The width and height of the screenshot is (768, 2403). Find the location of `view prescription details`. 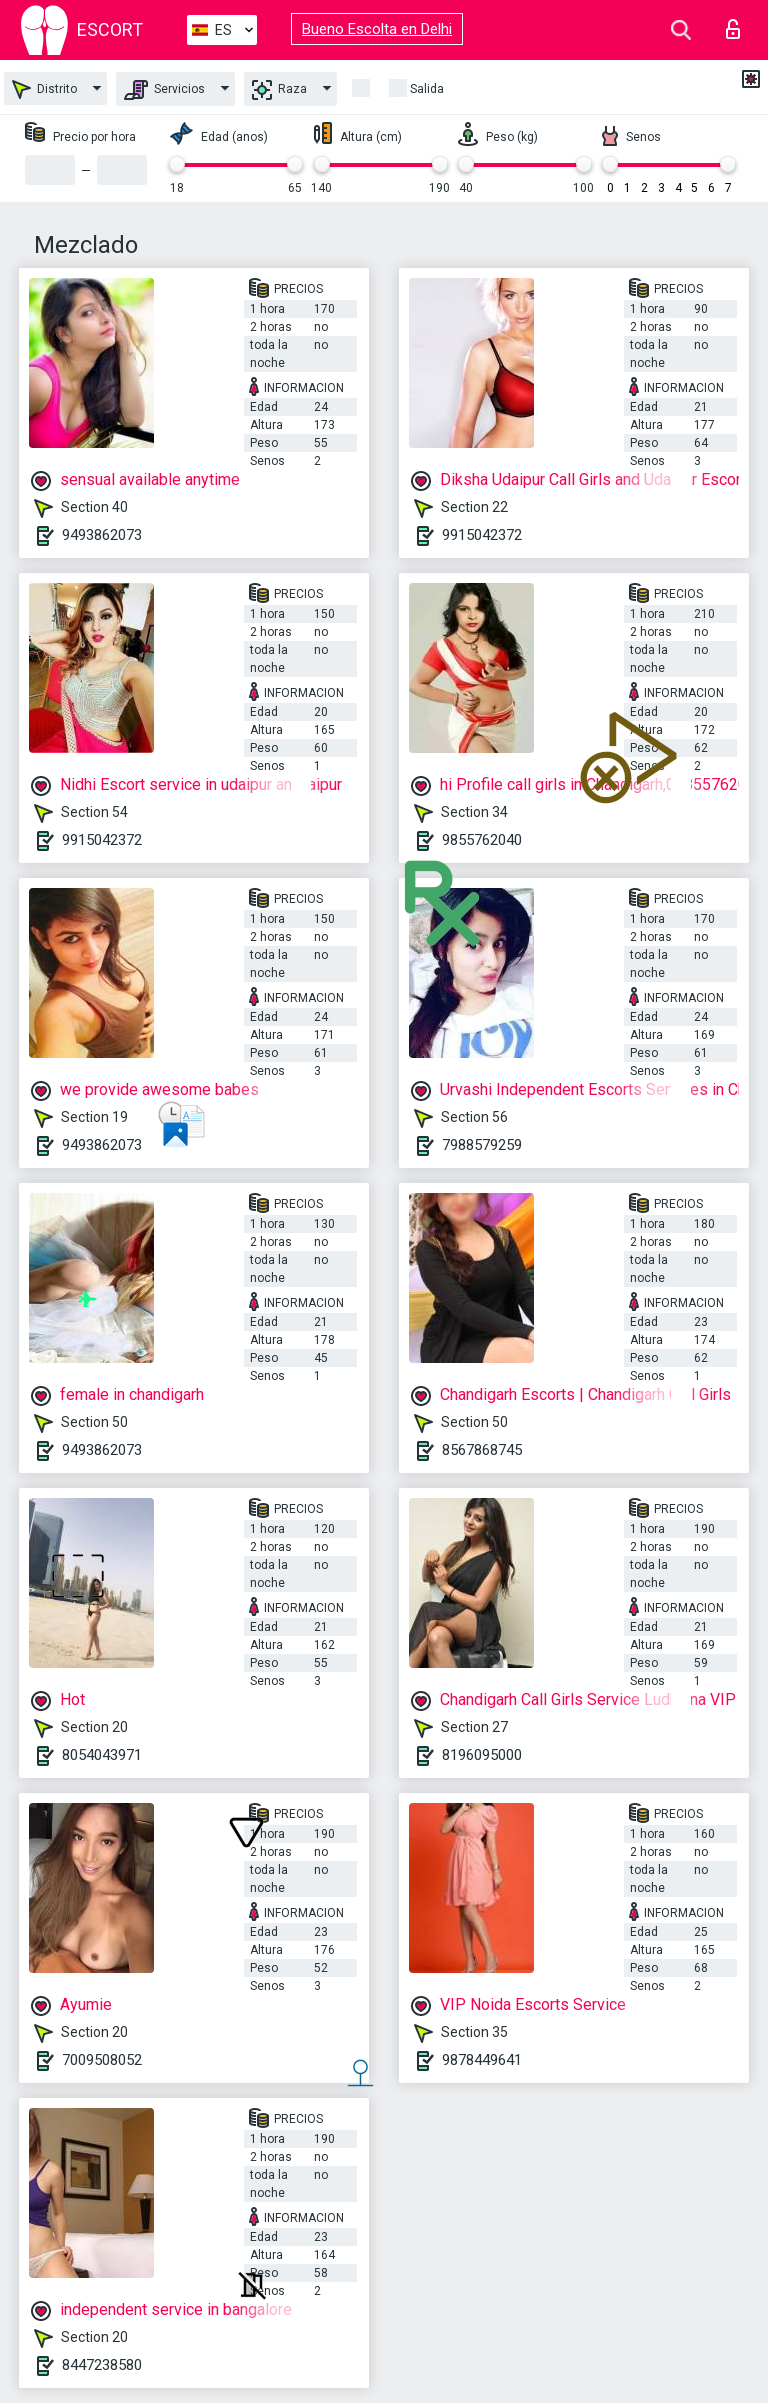

view prescription details is located at coordinates (442, 903).